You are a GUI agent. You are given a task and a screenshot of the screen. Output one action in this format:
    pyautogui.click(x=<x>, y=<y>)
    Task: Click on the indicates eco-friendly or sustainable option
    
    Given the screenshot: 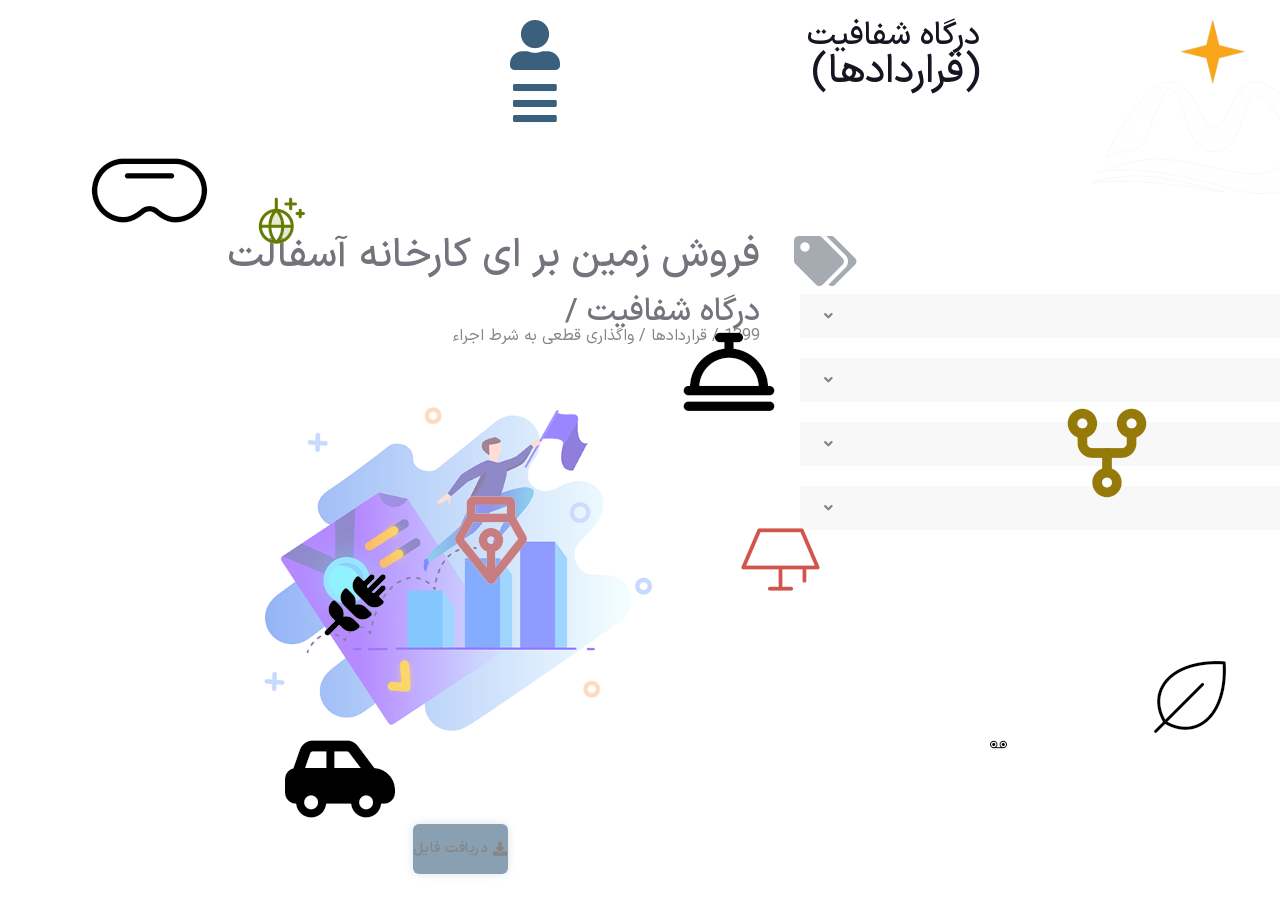 What is the action you would take?
    pyautogui.click(x=1190, y=697)
    